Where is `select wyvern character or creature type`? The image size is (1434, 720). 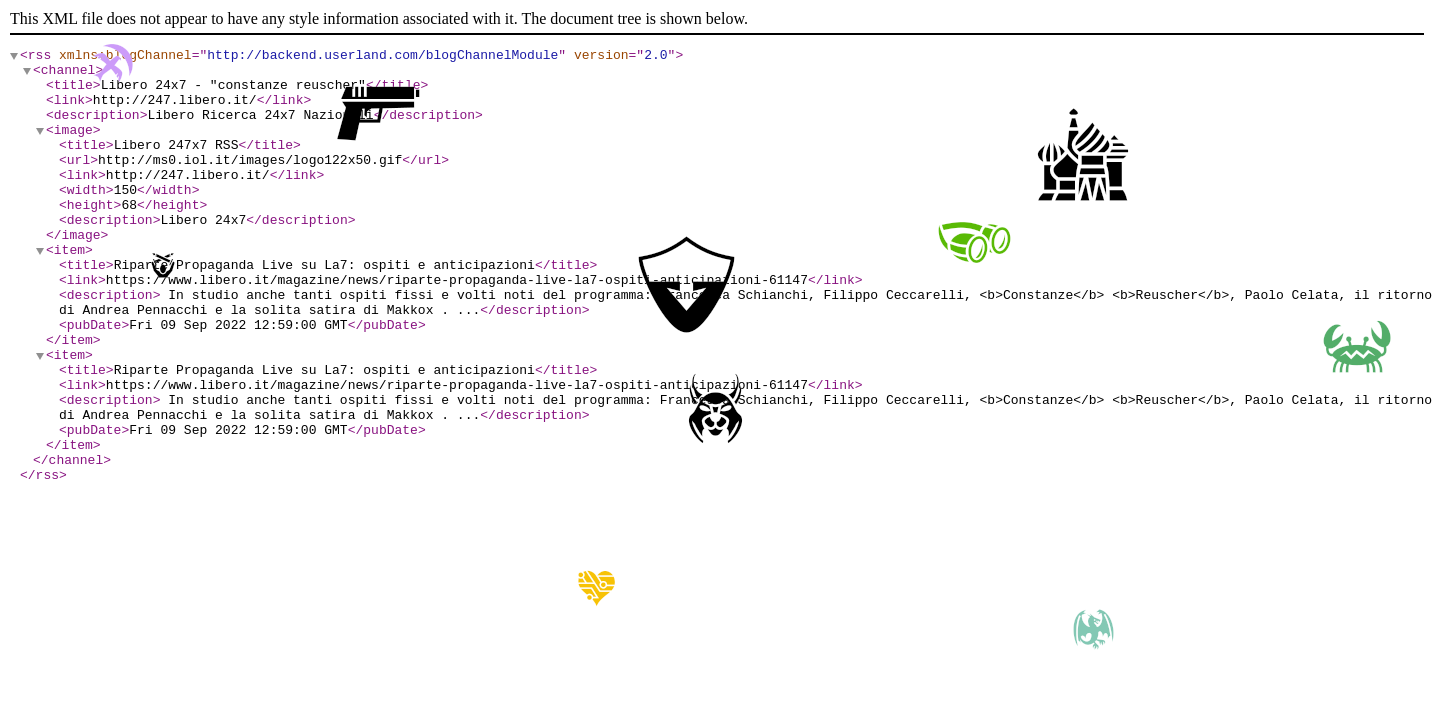
select wyvern character or creature type is located at coordinates (1093, 629).